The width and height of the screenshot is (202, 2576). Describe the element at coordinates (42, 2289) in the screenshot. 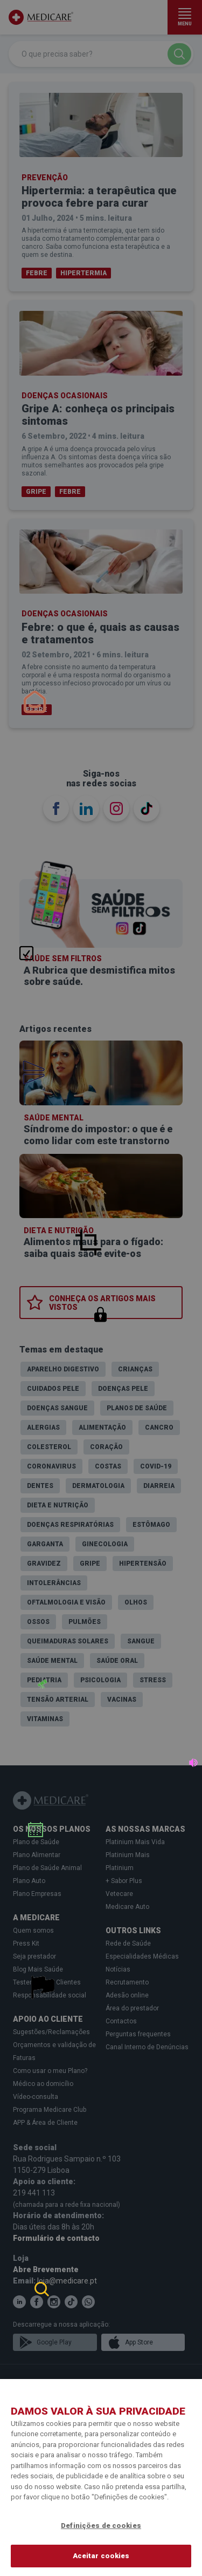

I see `search for messages, users, or content` at that location.